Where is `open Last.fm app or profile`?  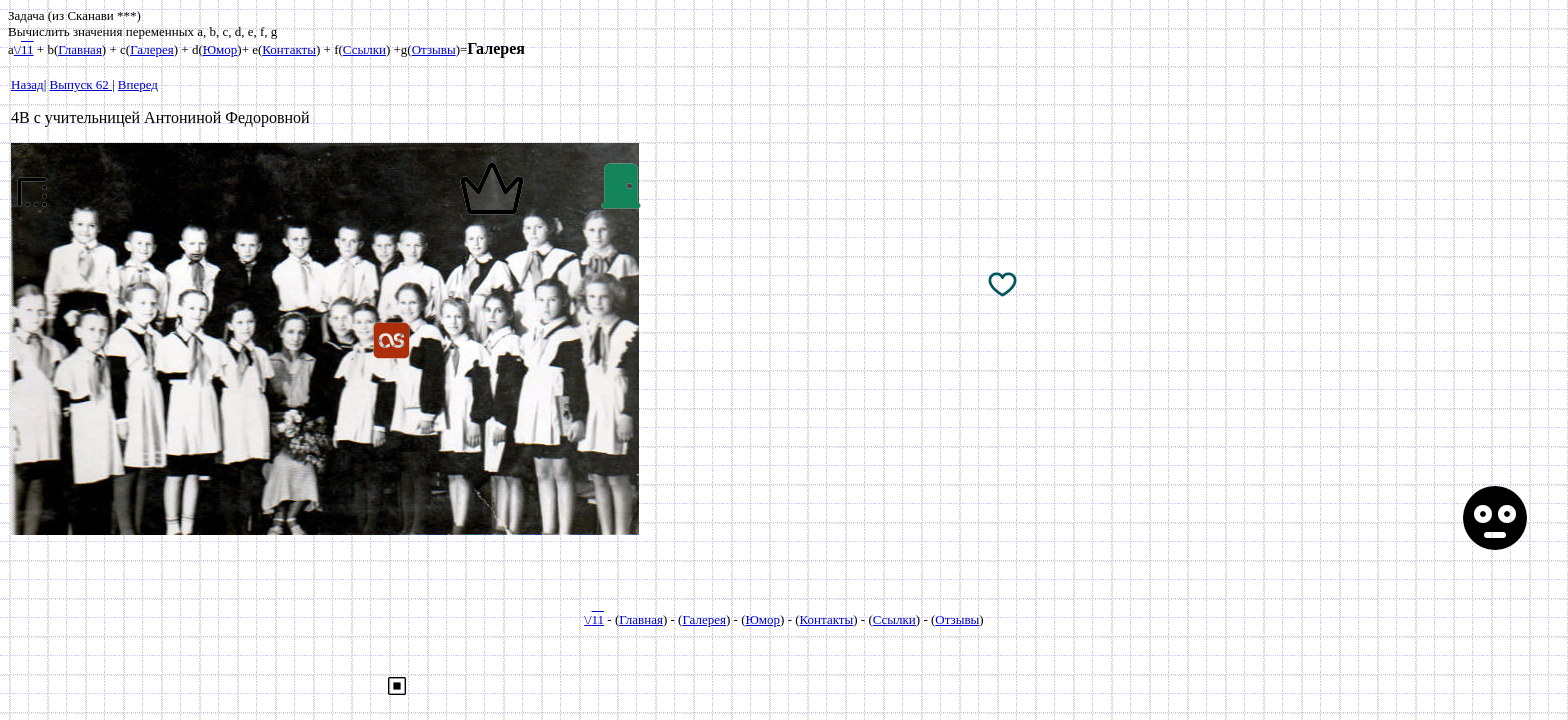
open Last.fm app or profile is located at coordinates (391, 340).